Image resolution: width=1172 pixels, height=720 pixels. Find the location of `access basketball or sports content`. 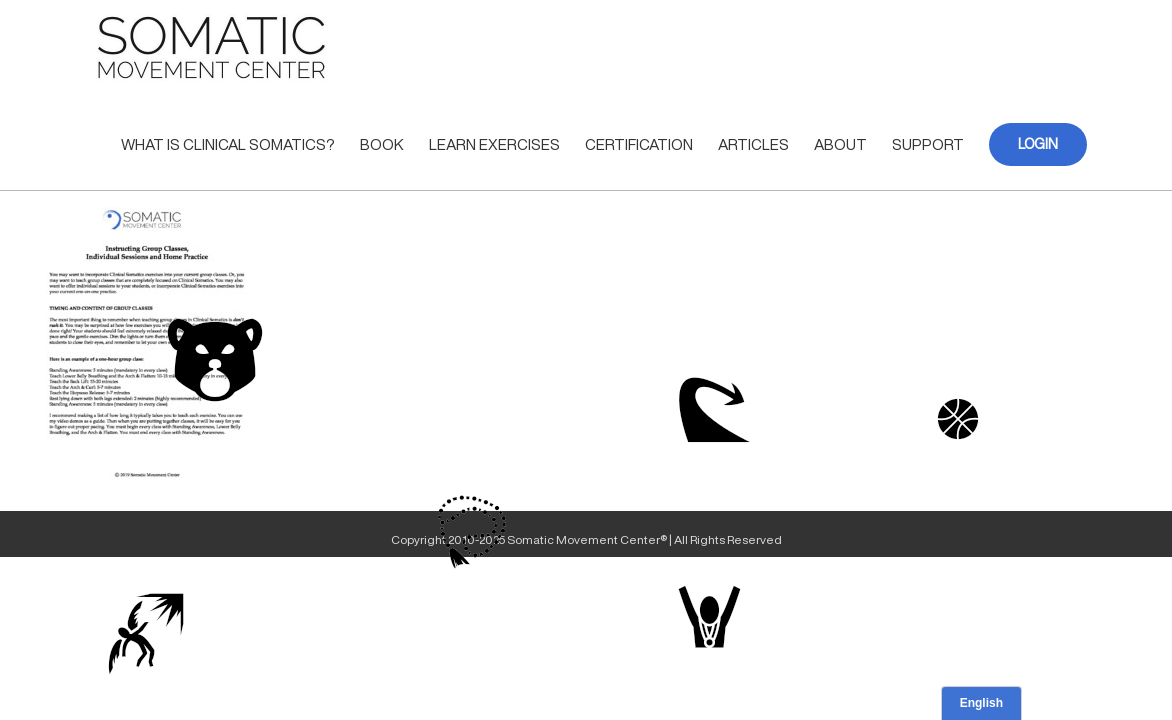

access basketball or sports content is located at coordinates (958, 419).